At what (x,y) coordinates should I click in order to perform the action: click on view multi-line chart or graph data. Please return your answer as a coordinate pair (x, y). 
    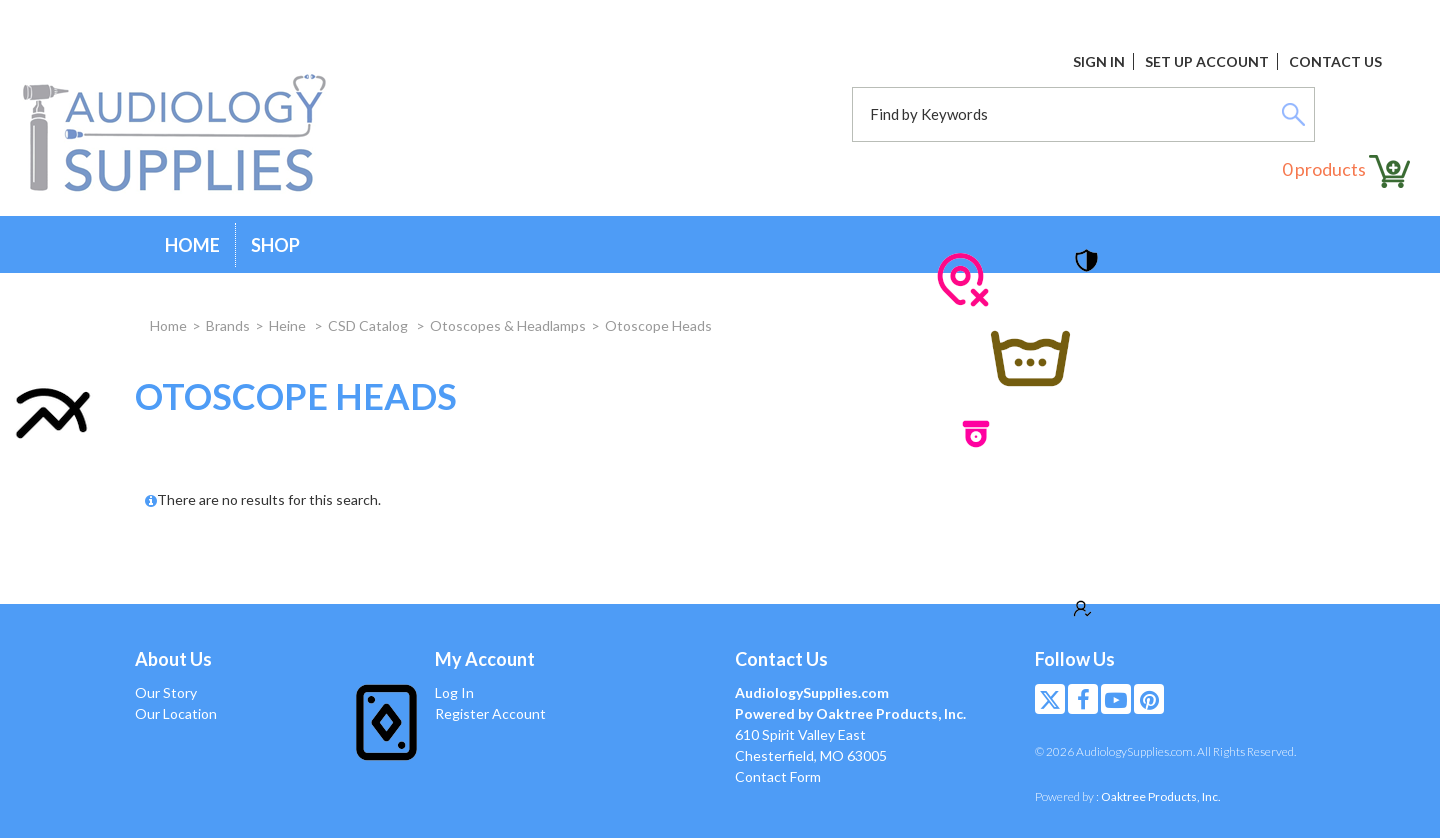
    Looking at the image, I should click on (53, 415).